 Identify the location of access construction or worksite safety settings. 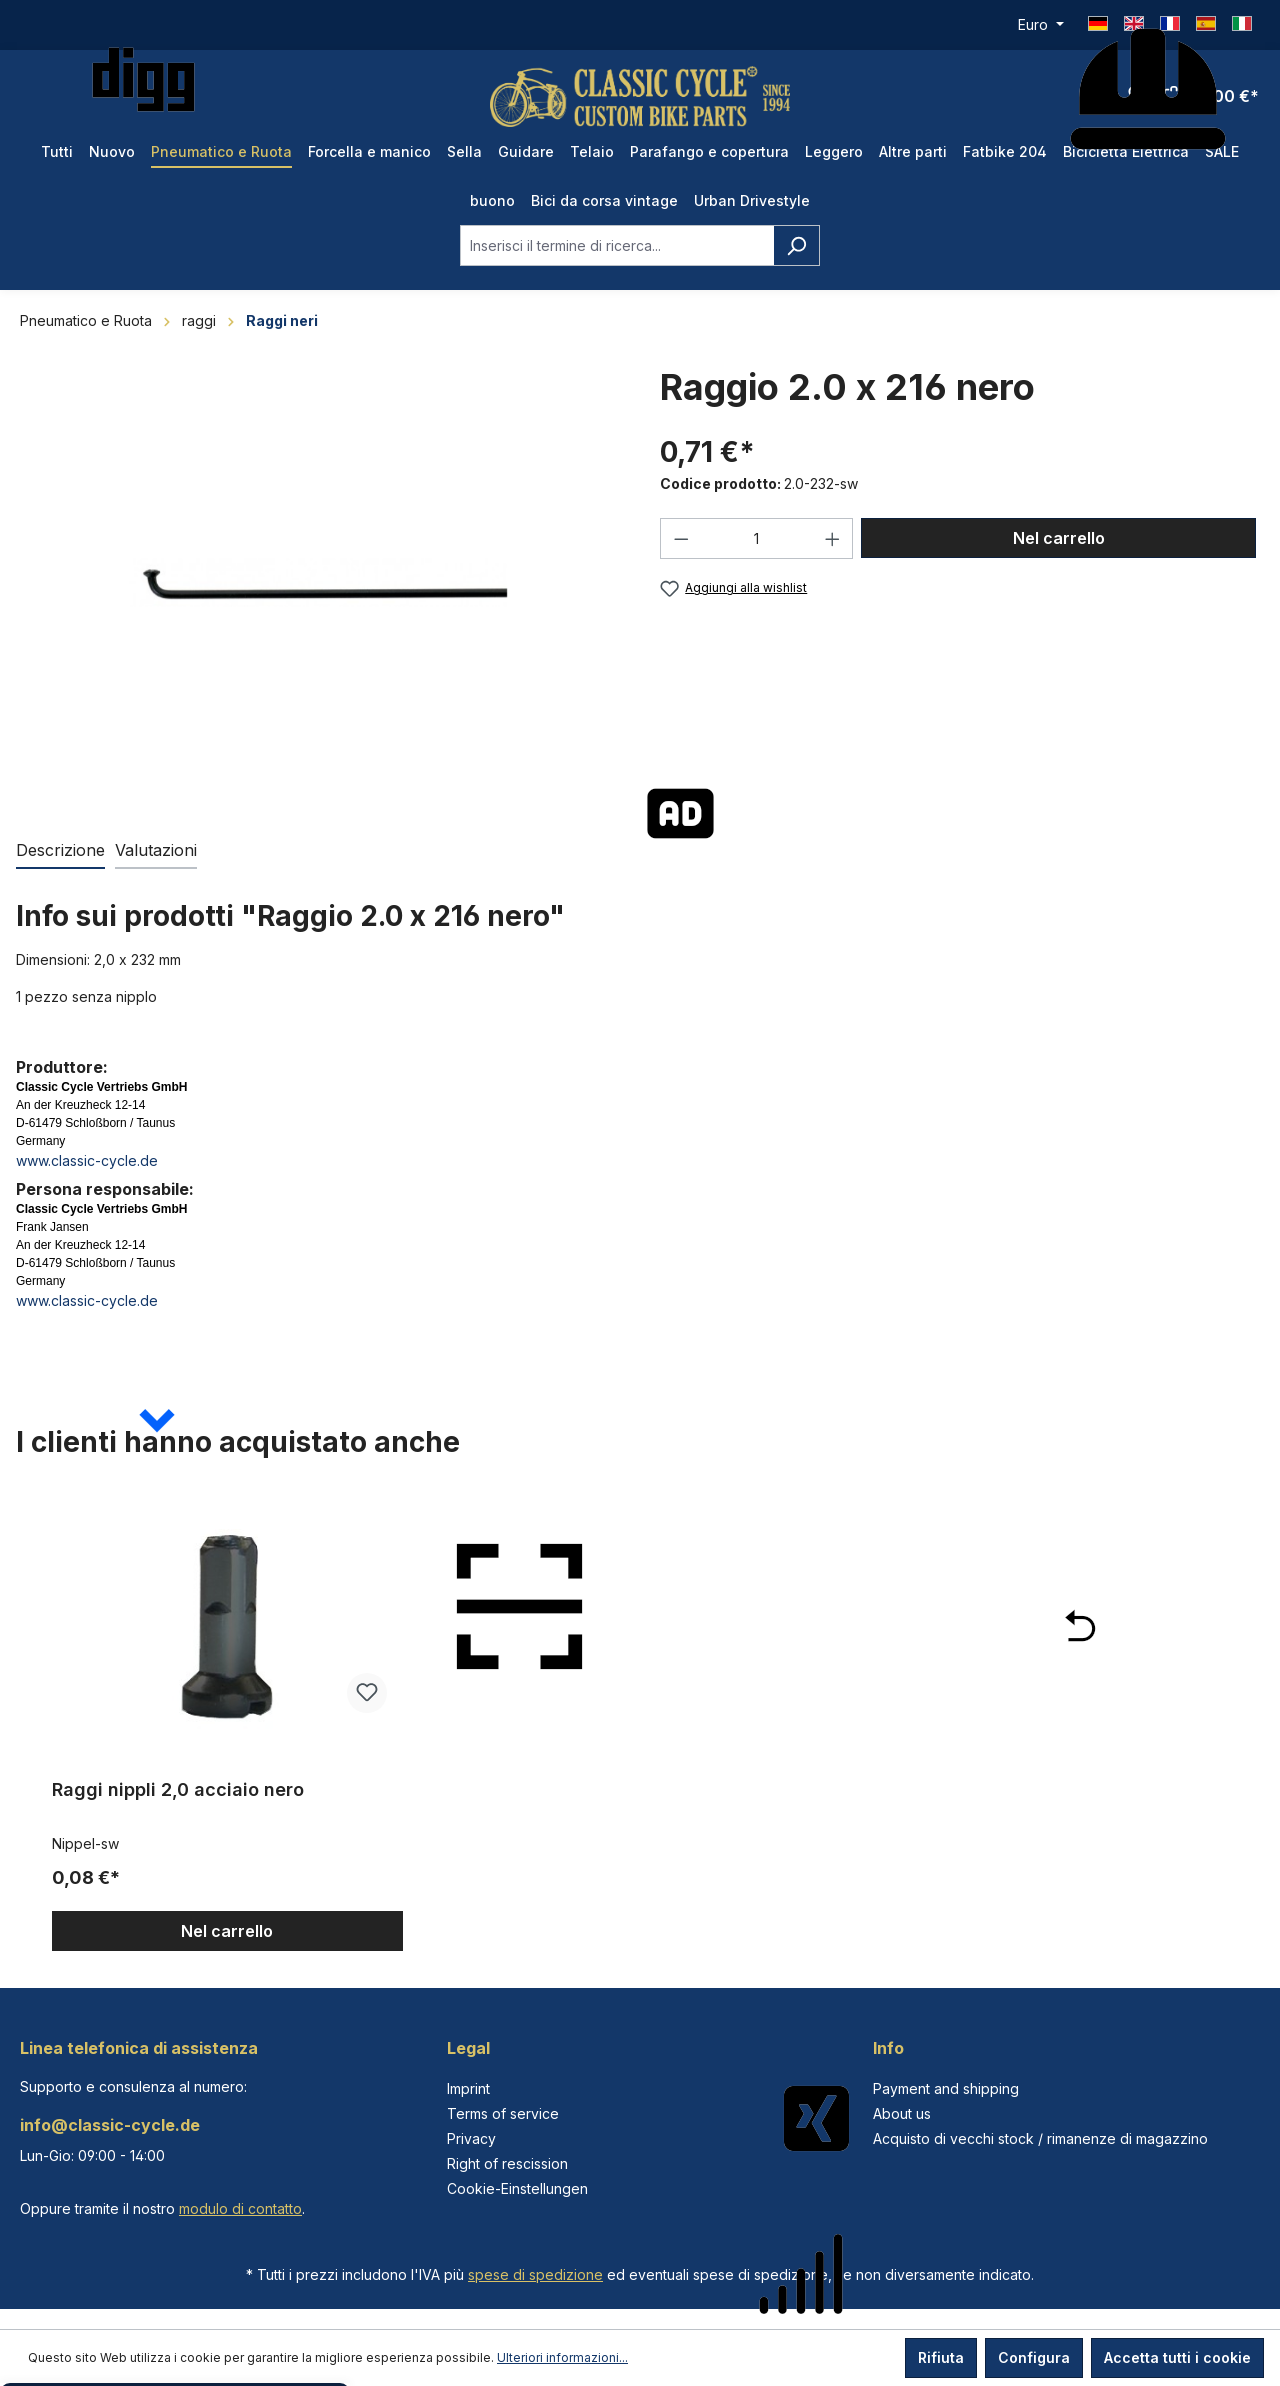
(1148, 89).